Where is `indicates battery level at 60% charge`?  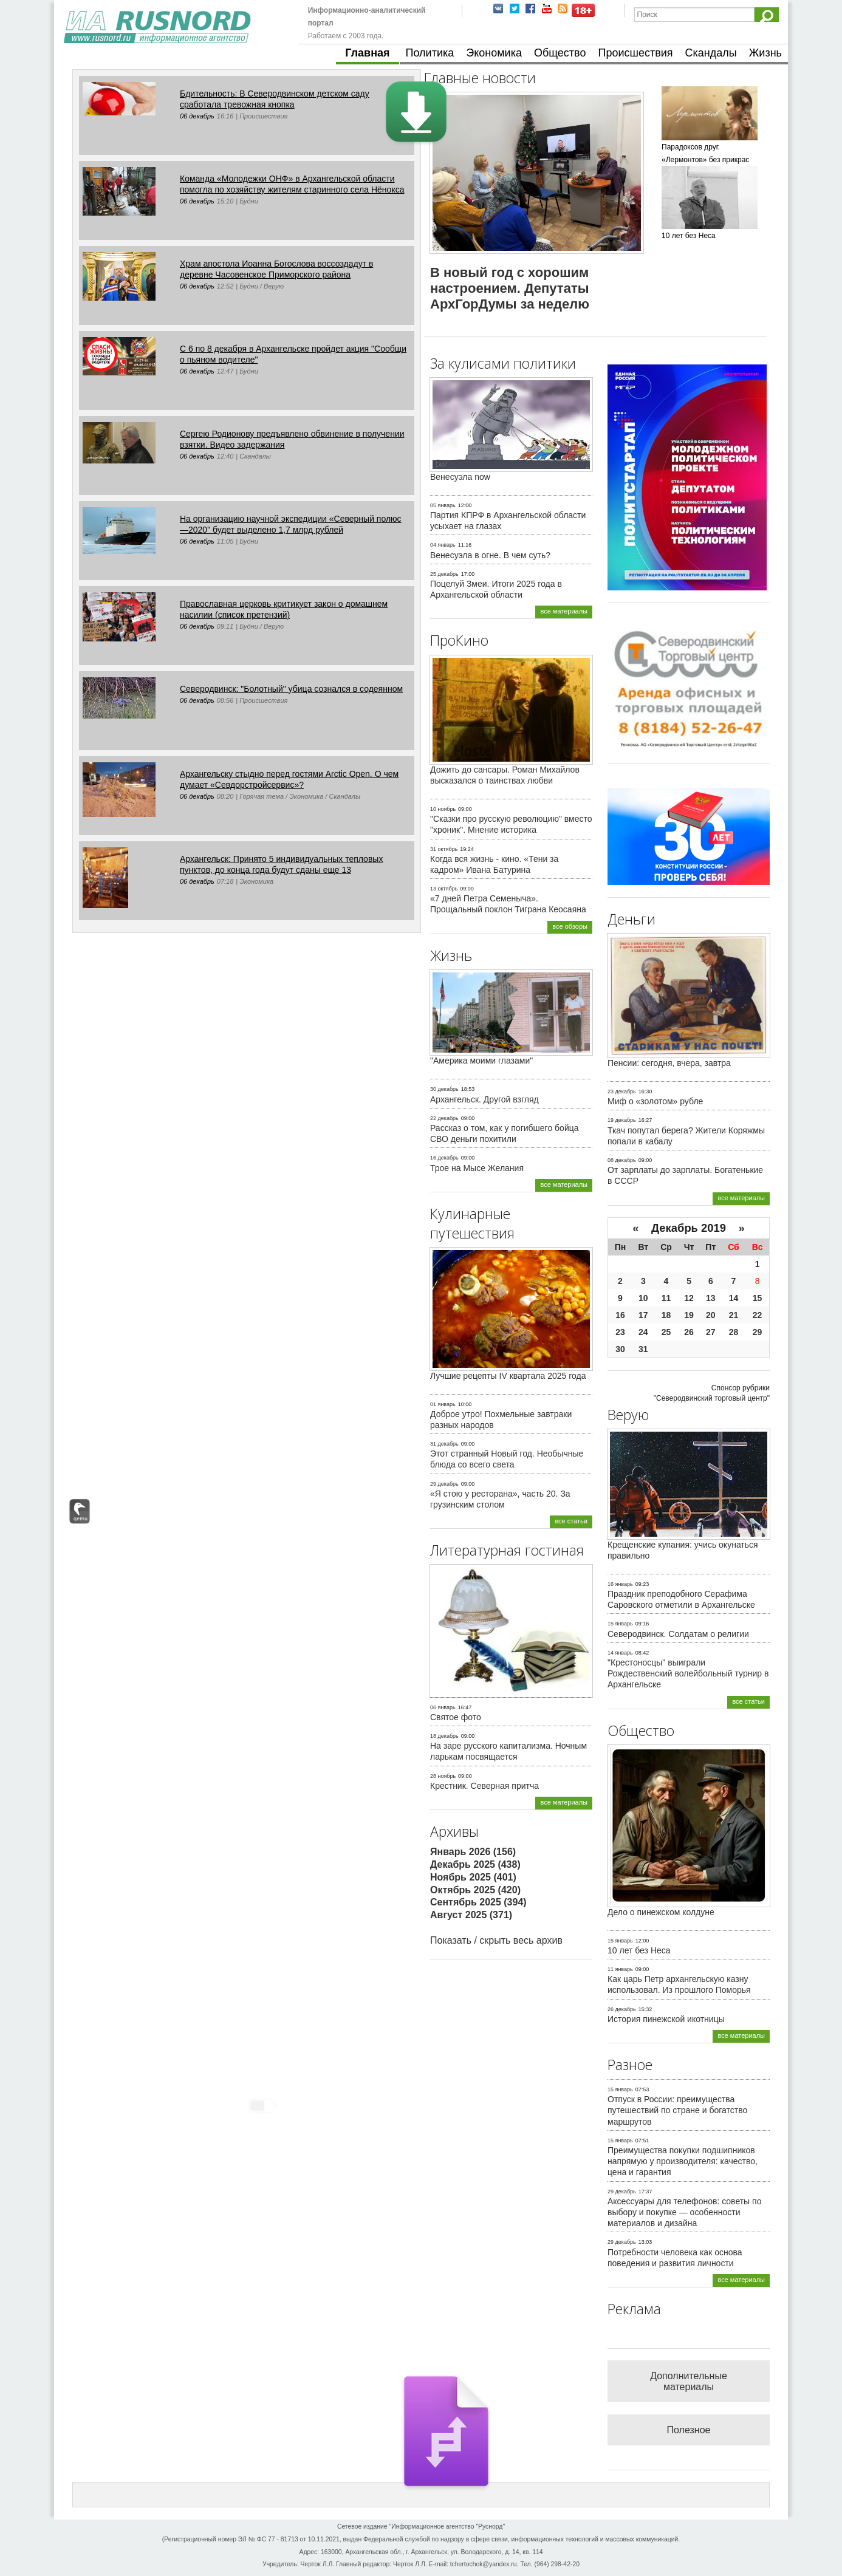
indicates battery level at 60% charge is located at coordinates (262, 2106).